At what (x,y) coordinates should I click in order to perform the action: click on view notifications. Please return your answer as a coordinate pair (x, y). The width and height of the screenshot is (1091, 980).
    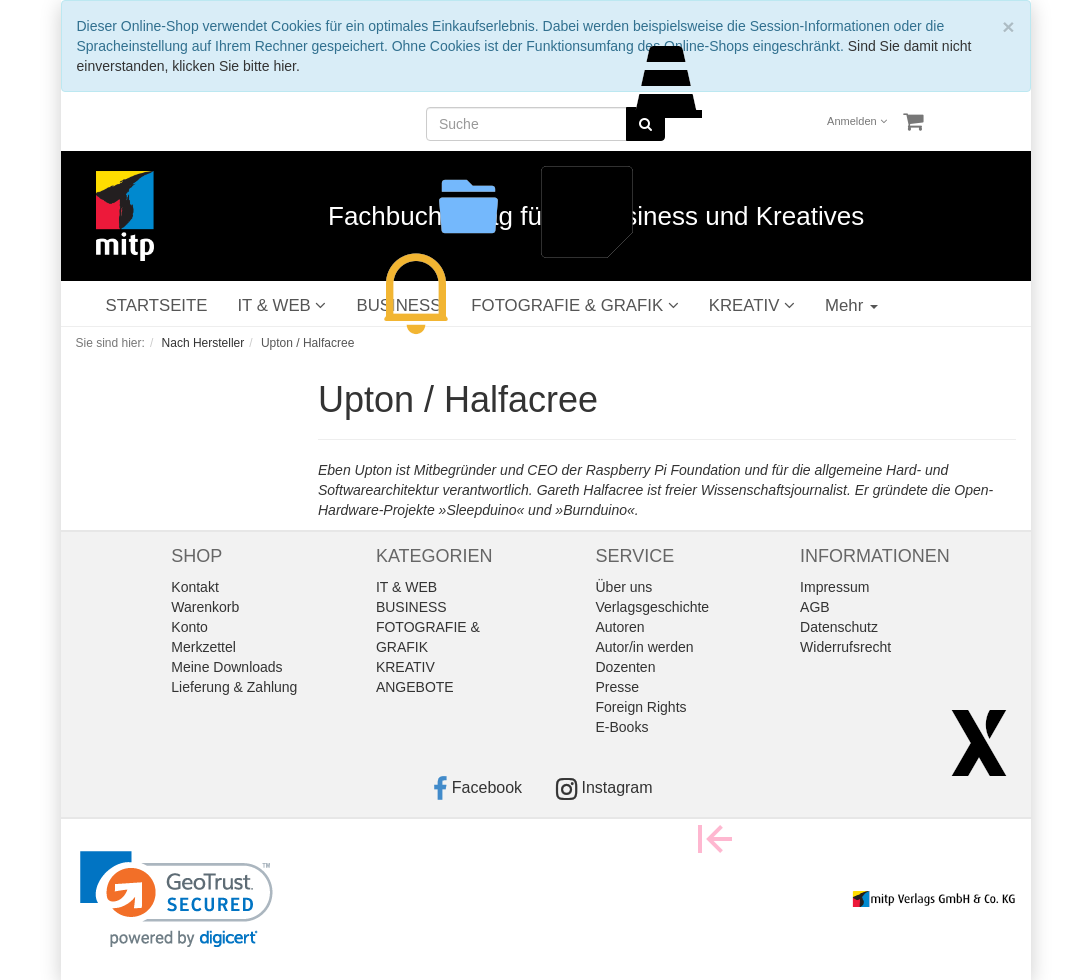
    Looking at the image, I should click on (416, 291).